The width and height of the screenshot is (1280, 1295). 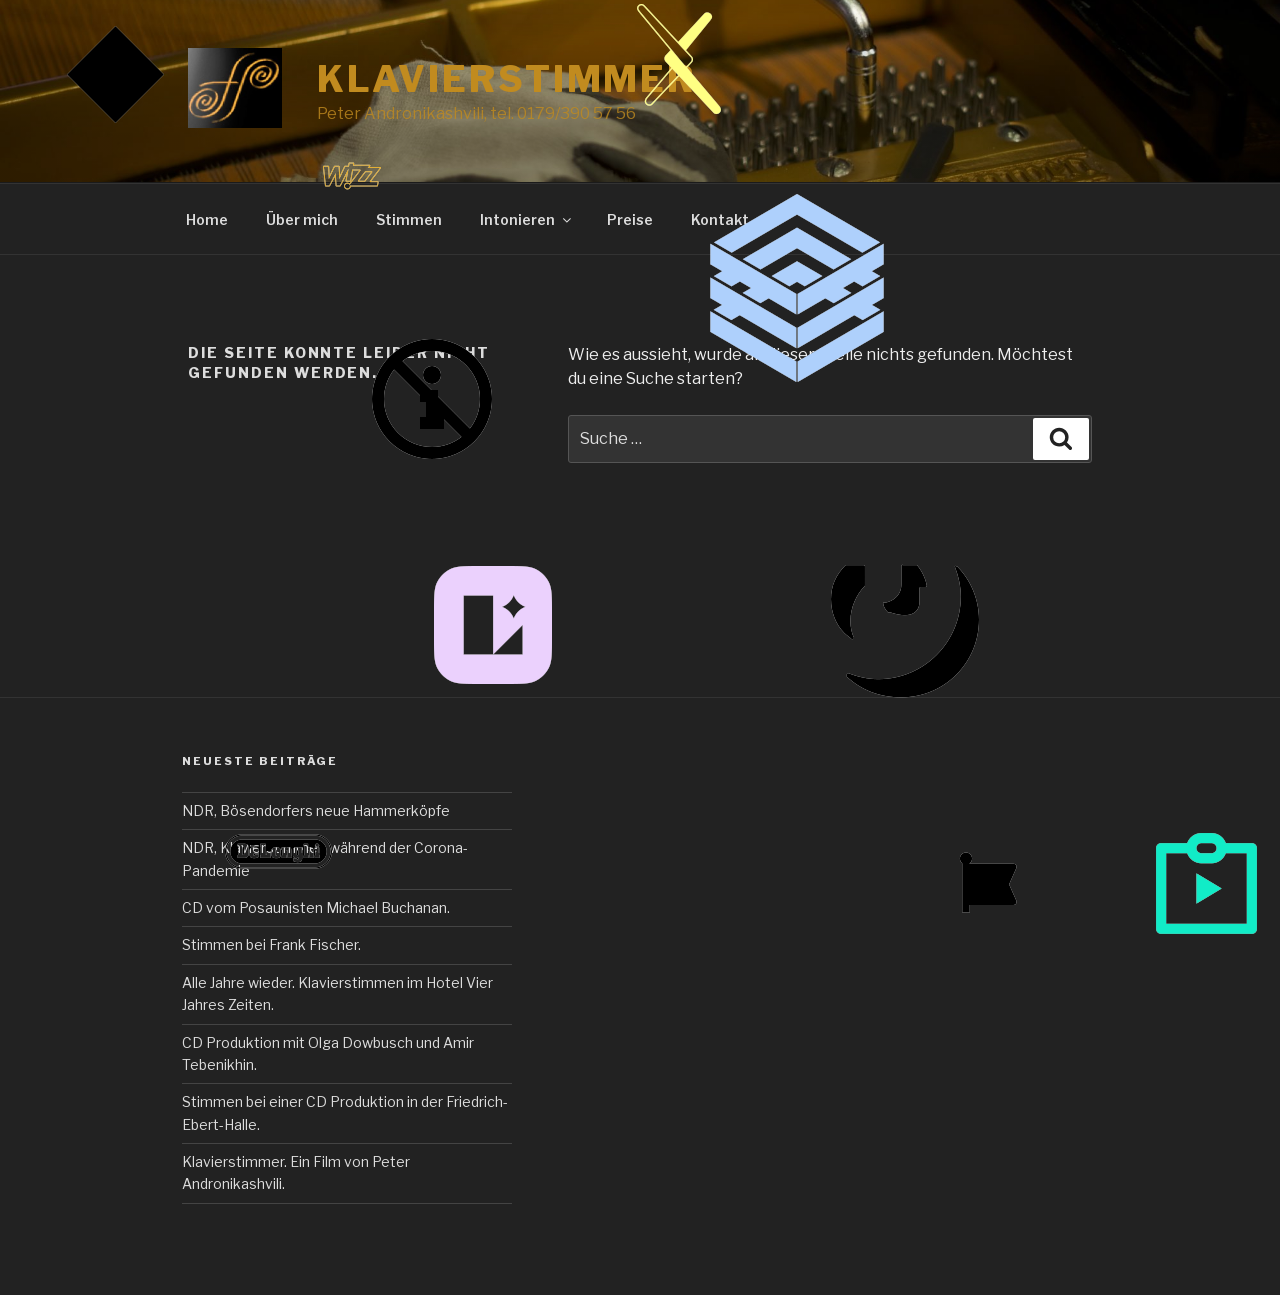 What do you see at coordinates (1206, 888) in the screenshot?
I see `start a presentation slideshow` at bounding box center [1206, 888].